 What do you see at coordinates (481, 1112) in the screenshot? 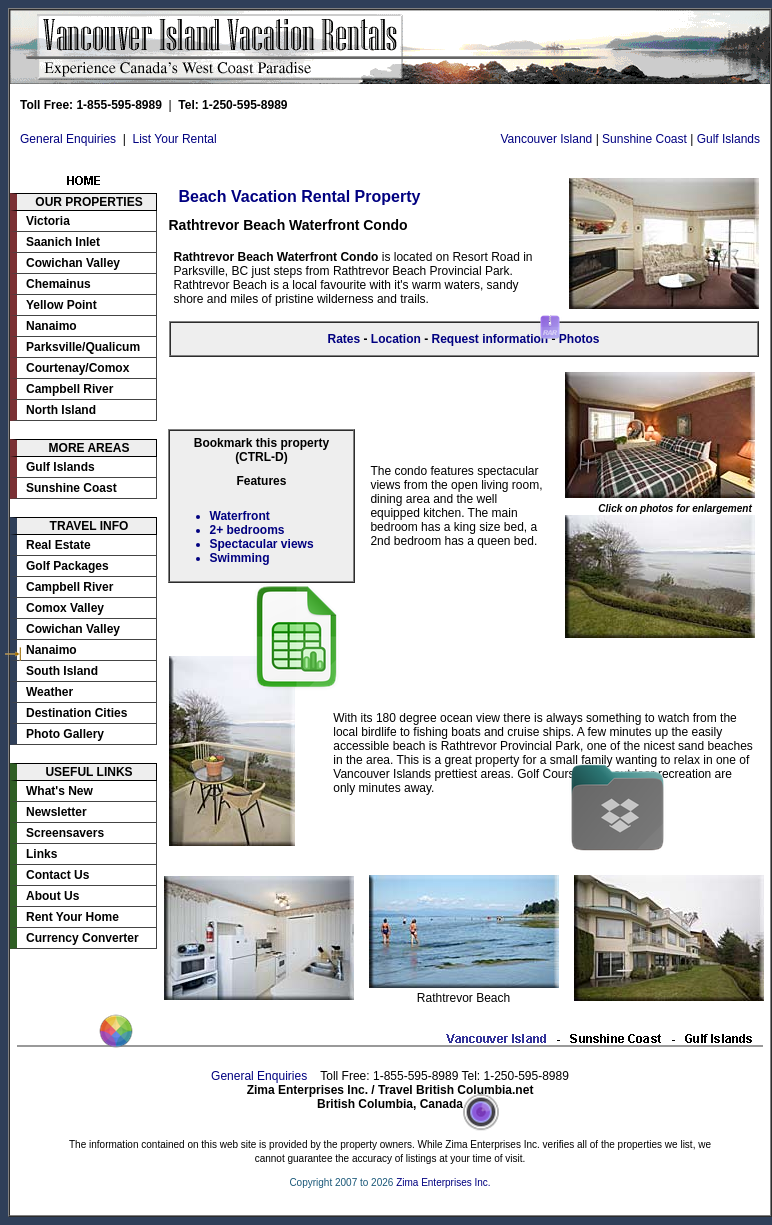
I see `open the camera app` at bounding box center [481, 1112].